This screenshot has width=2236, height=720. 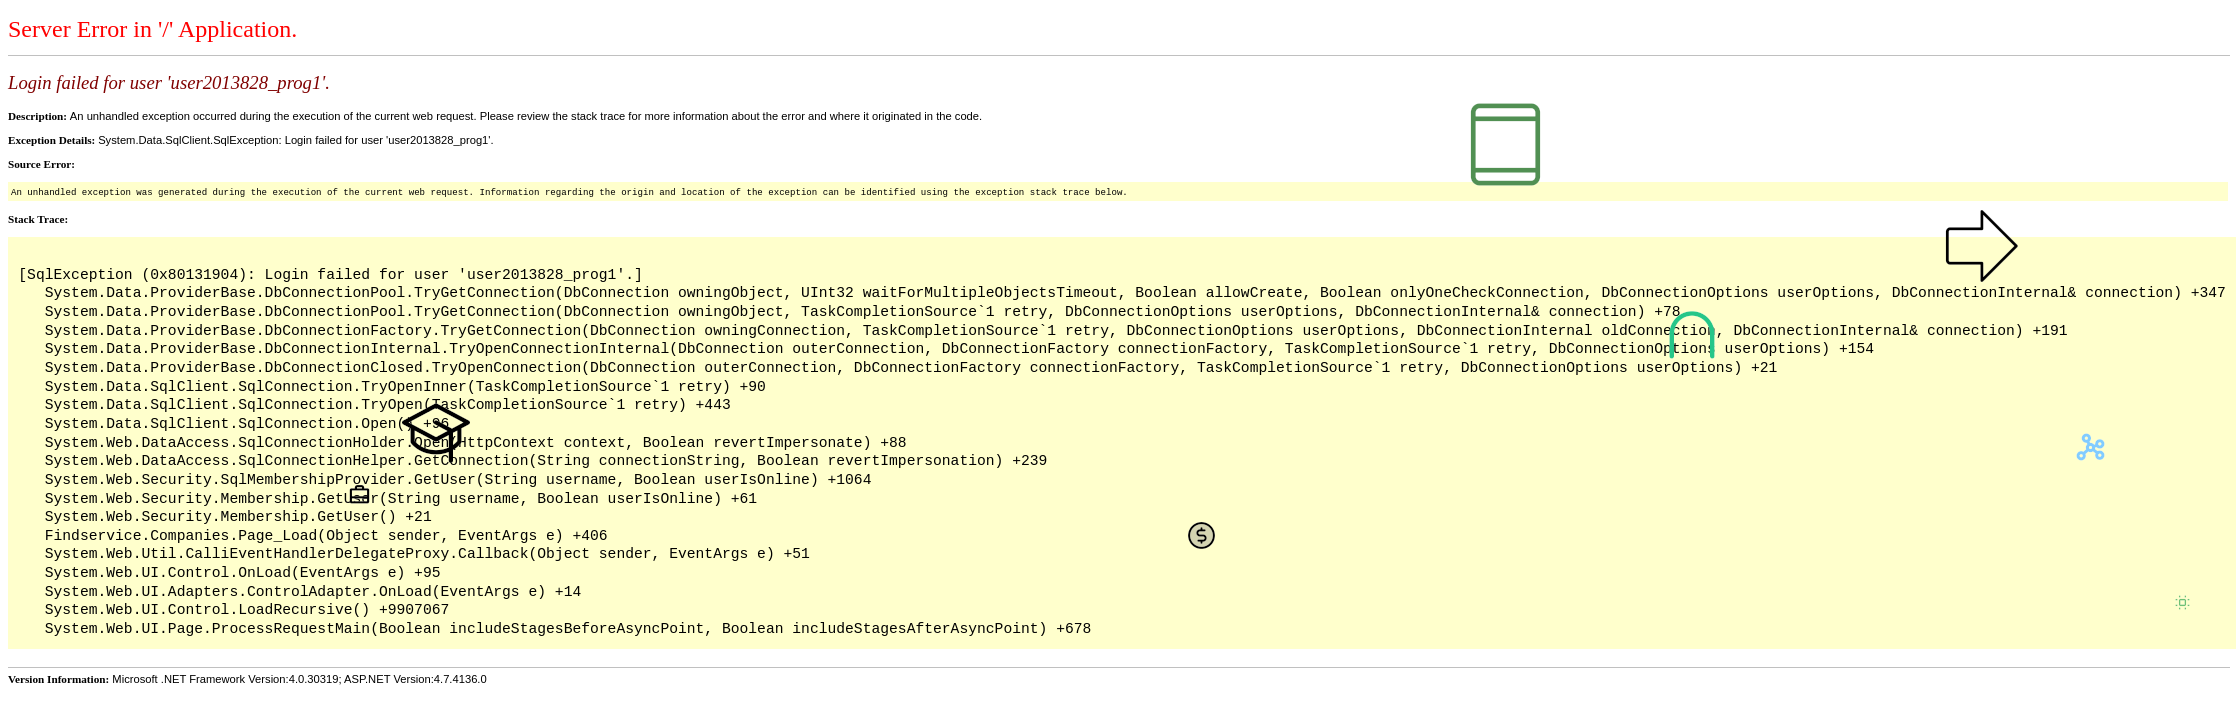 I want to click on view network or connection graph, so click(x=2090, y=447).